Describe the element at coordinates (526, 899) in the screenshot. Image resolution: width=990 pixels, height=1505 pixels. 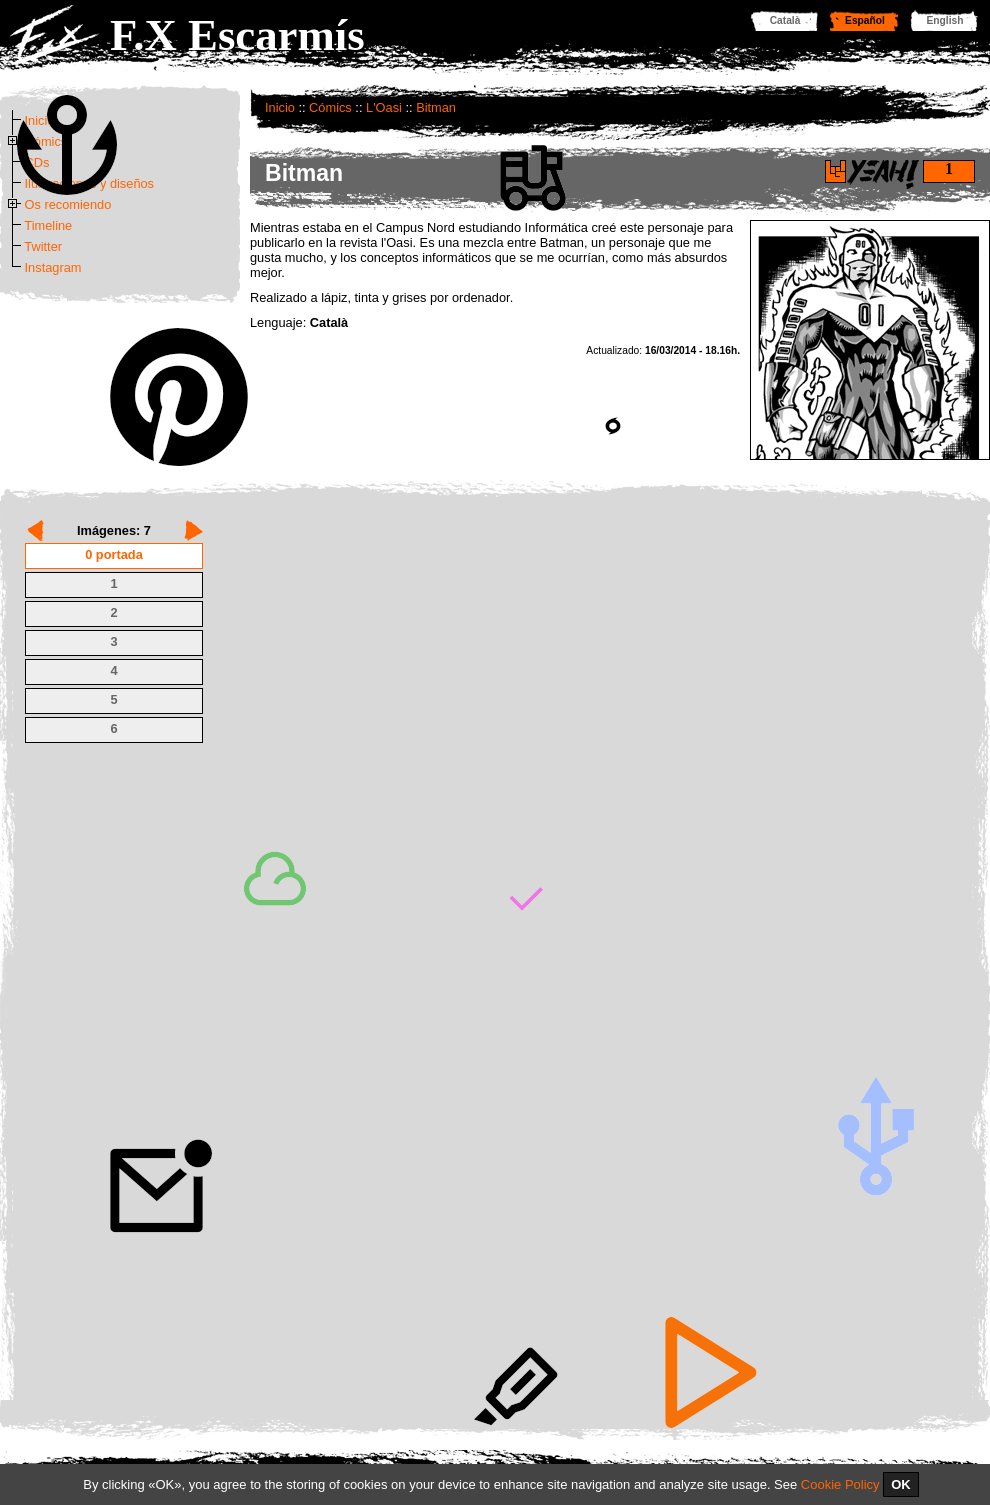
I see `confirms a completed action or task` at that location.